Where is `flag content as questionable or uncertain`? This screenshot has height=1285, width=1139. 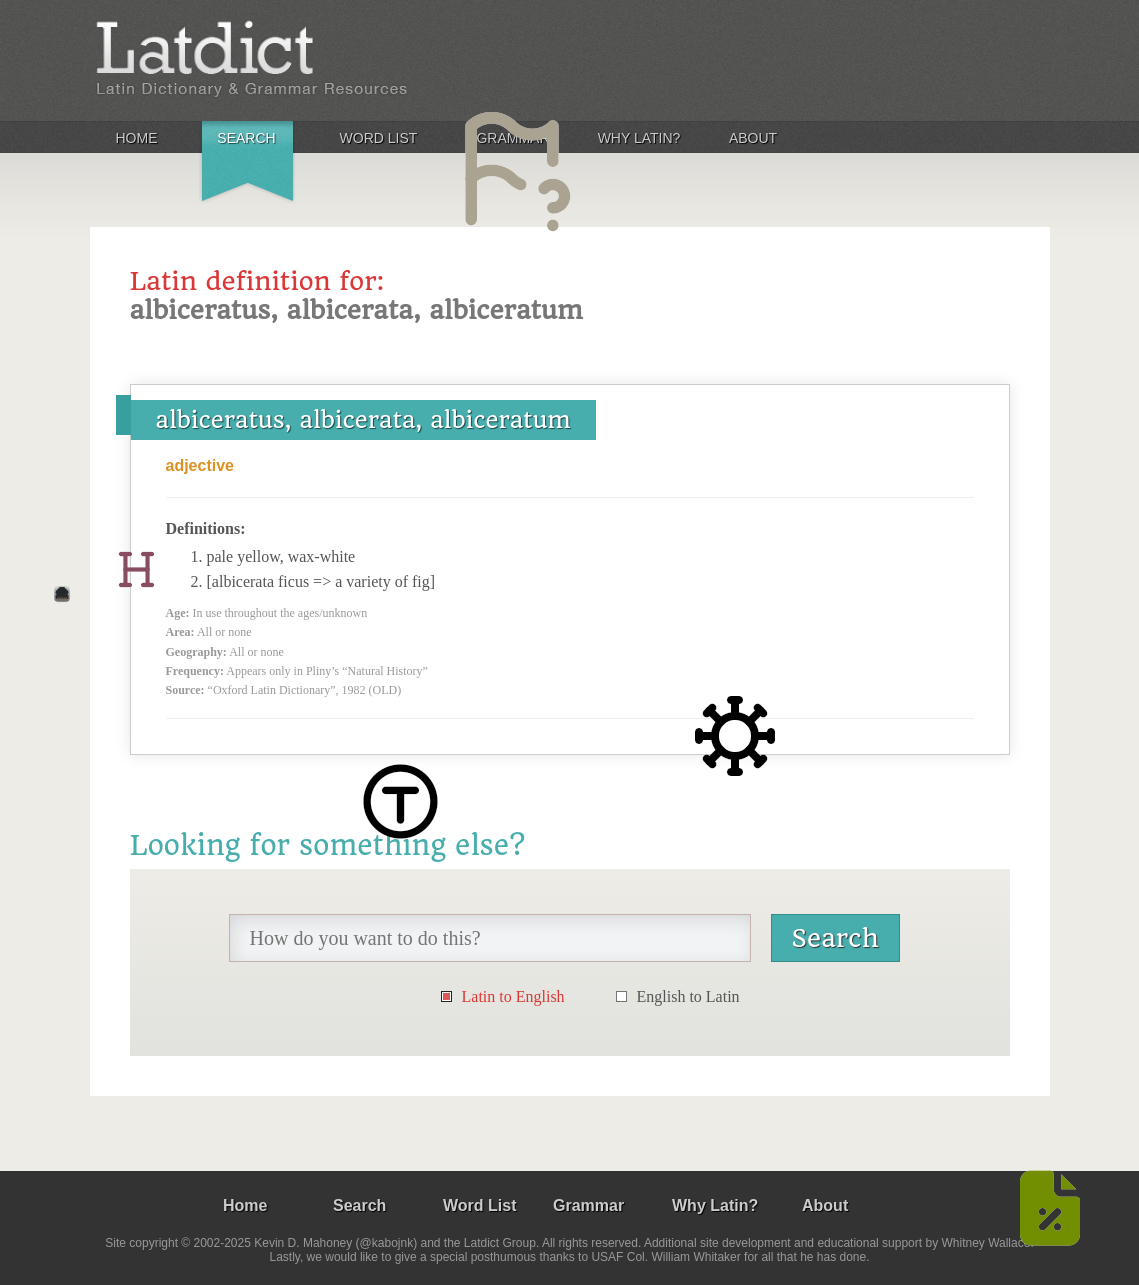 flag content as questionable or uncertain is located at coordinates (512, 167).